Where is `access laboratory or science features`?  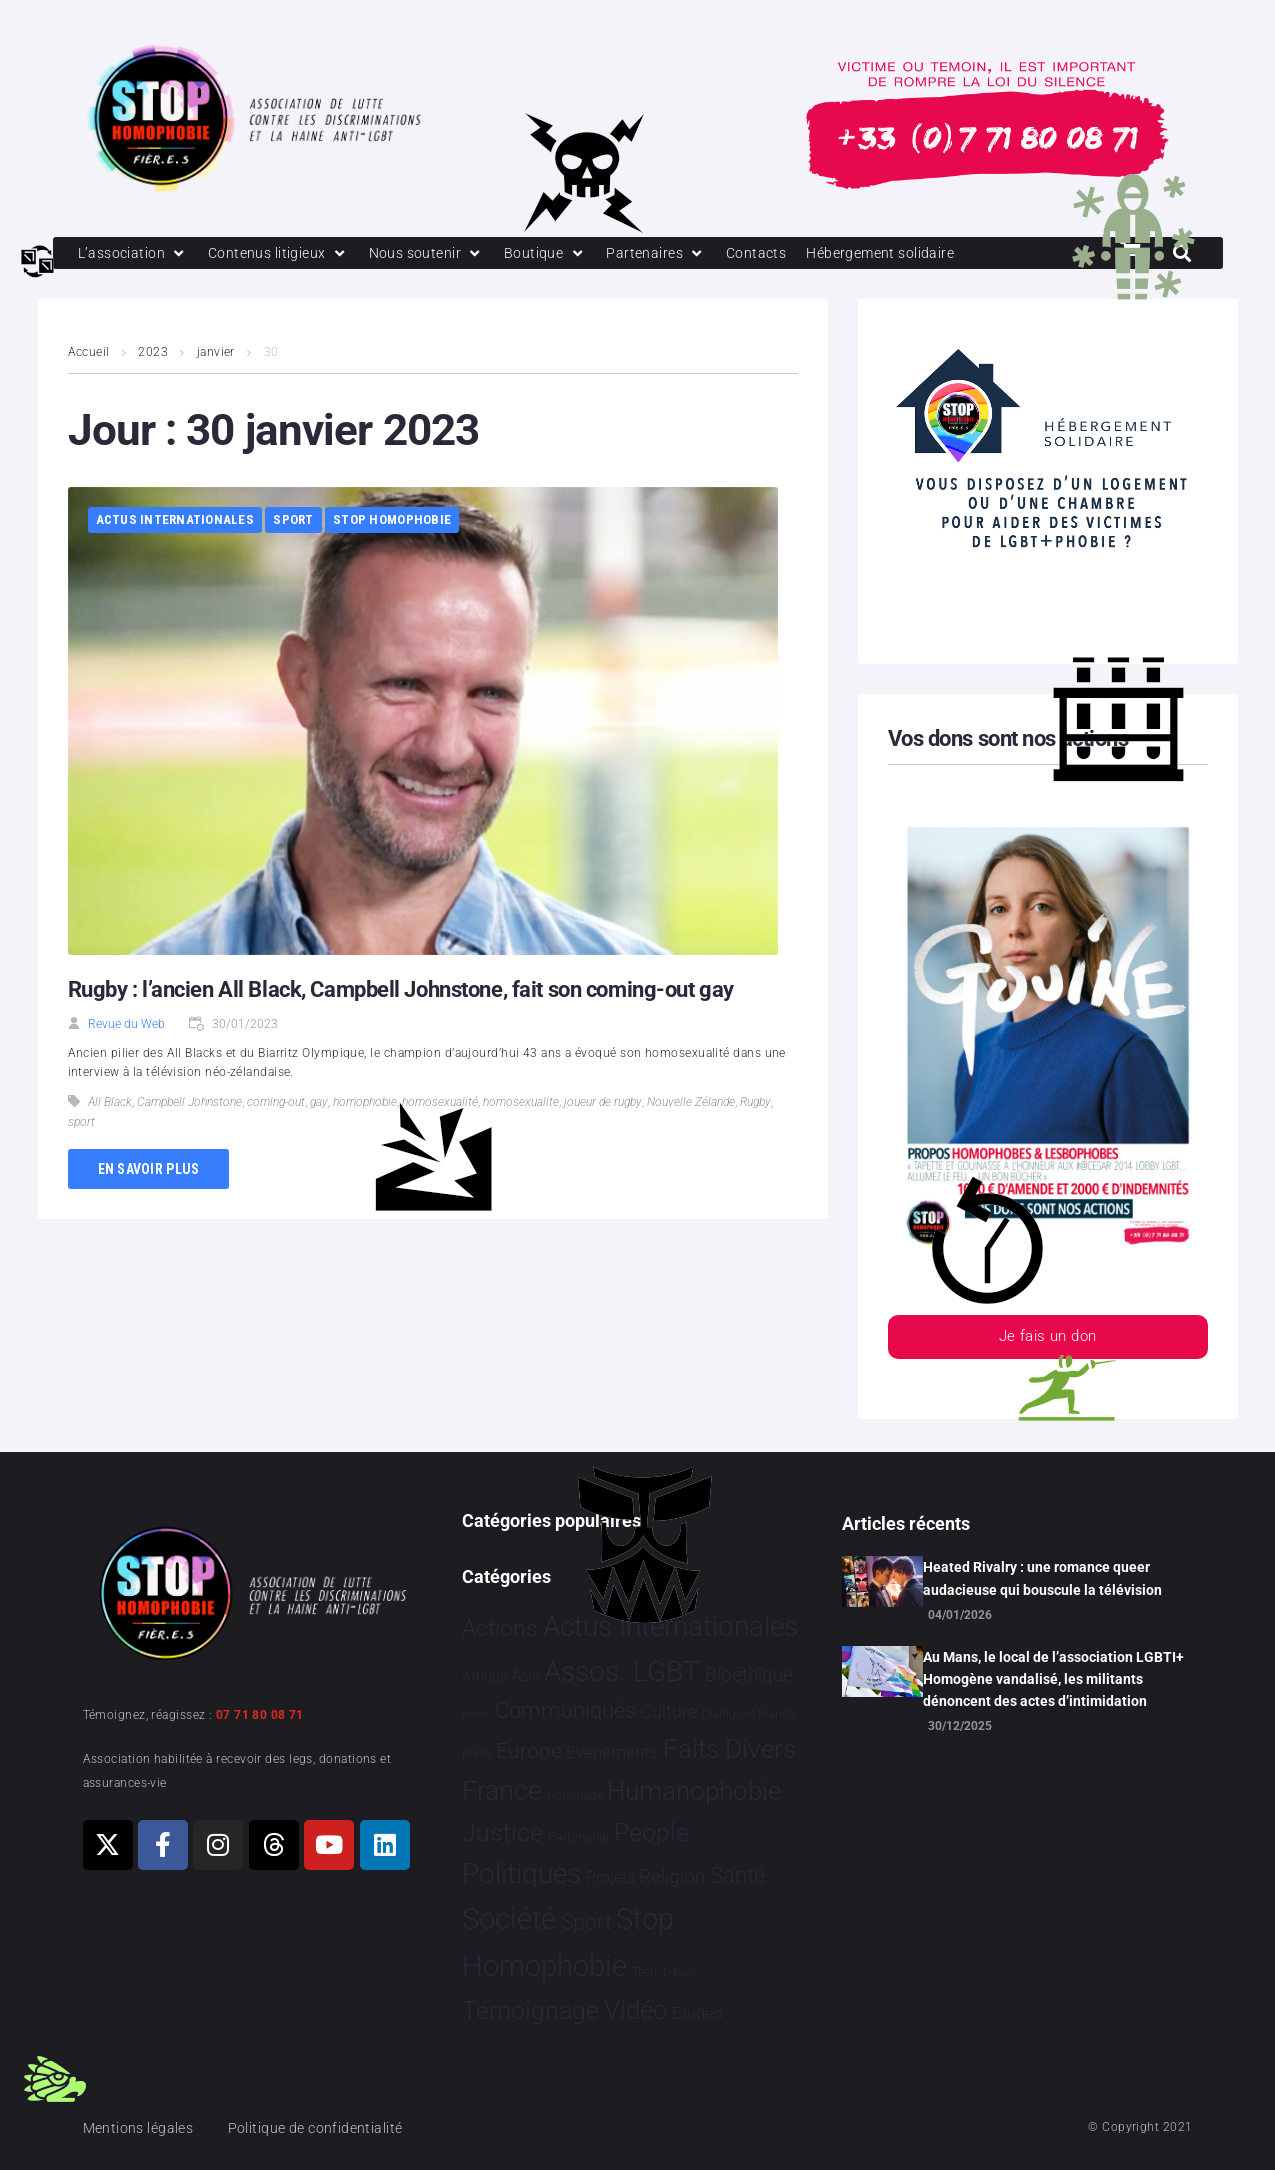
access laboratory or science features is located at coordinates (1118, 717).